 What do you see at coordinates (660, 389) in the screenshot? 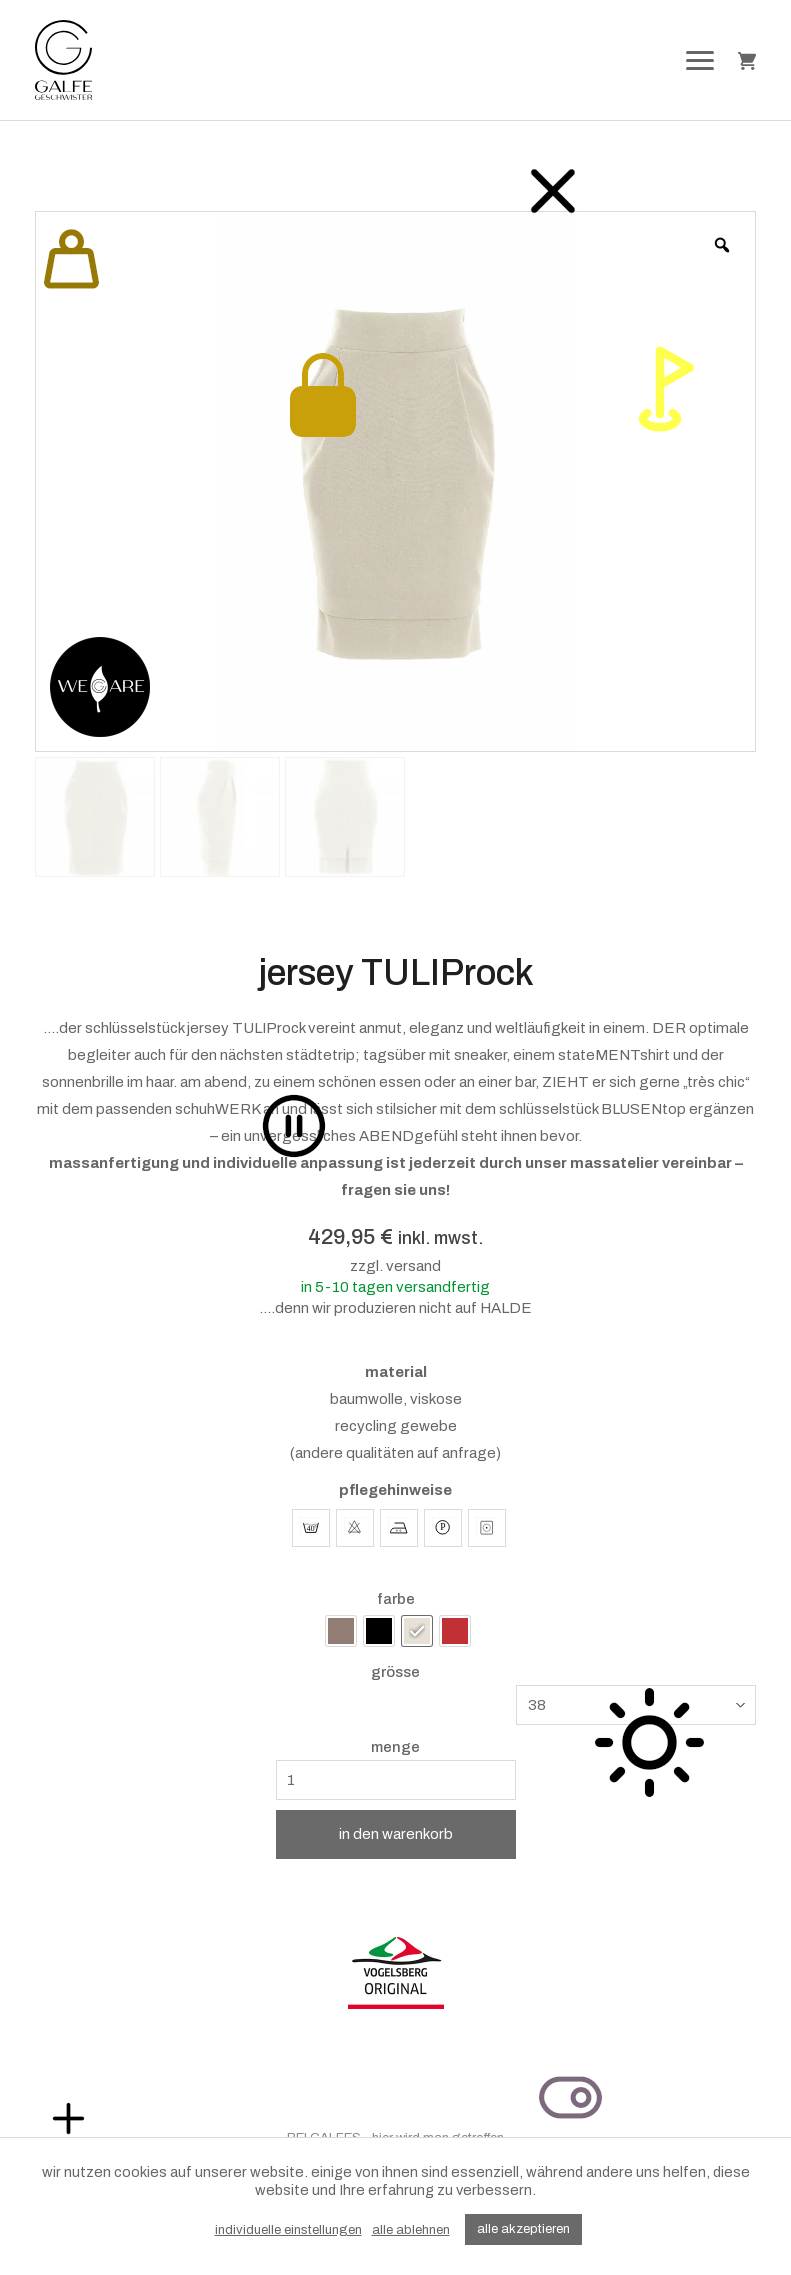
I see `view golf course or club information` at bounding box center [660, 389].